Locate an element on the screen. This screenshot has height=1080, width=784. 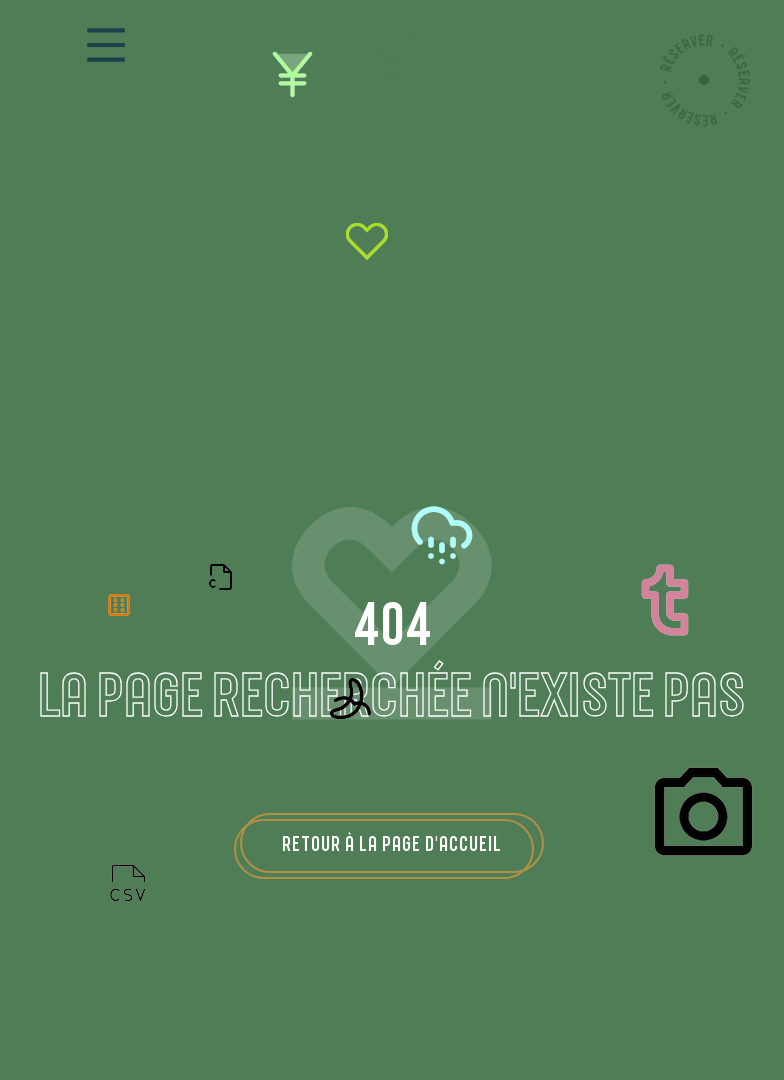
view prices in japanese yen is located at coordinates (292, 73).